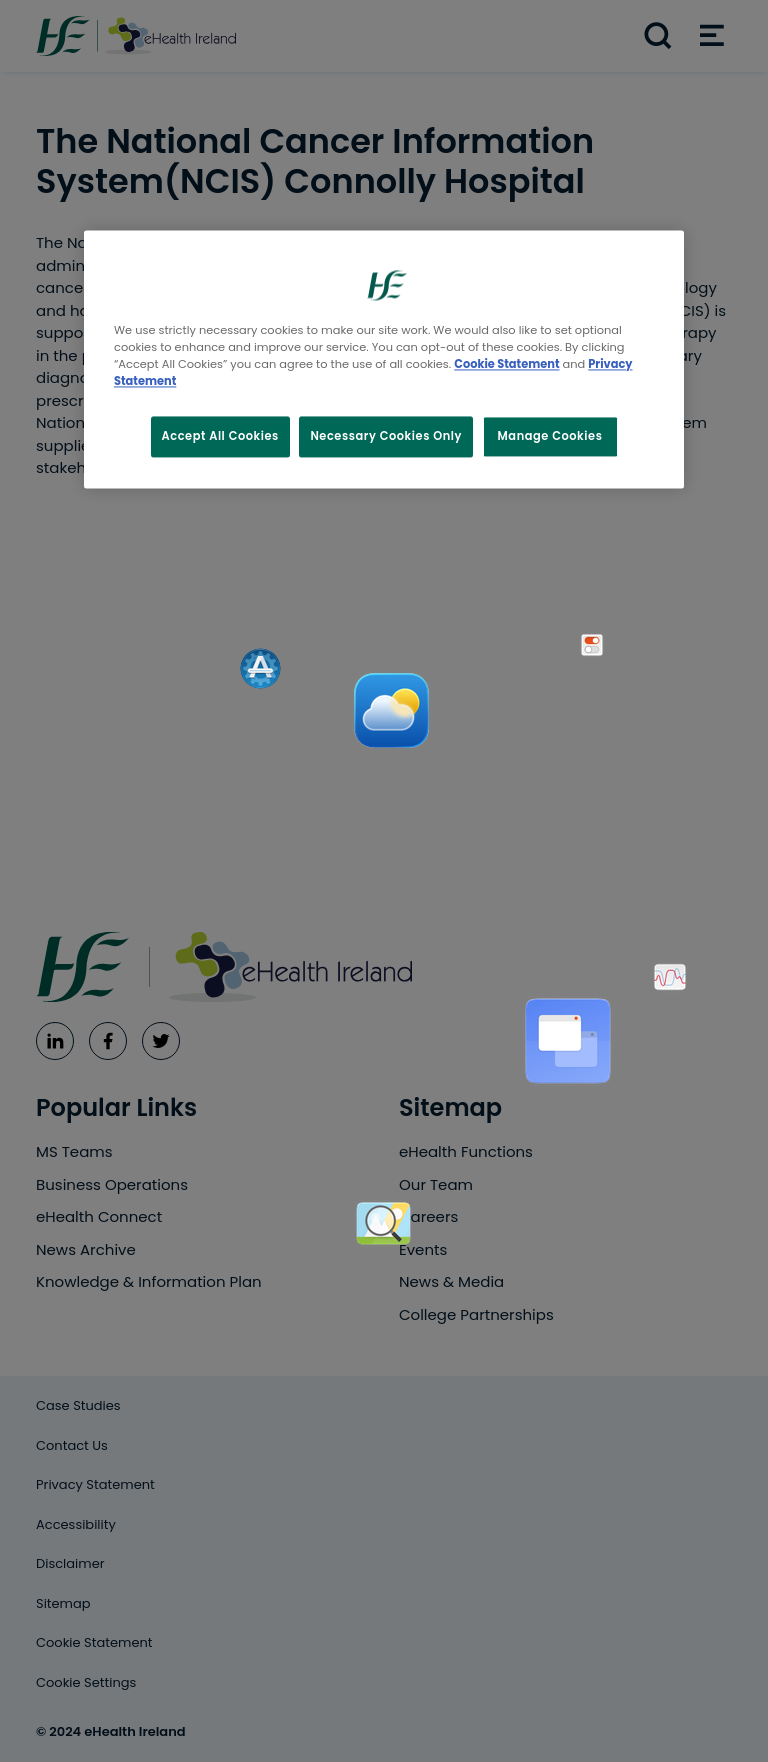 The image size is (768, 1762). I want to click on open unity tweak tool settings, so click(592, 645).